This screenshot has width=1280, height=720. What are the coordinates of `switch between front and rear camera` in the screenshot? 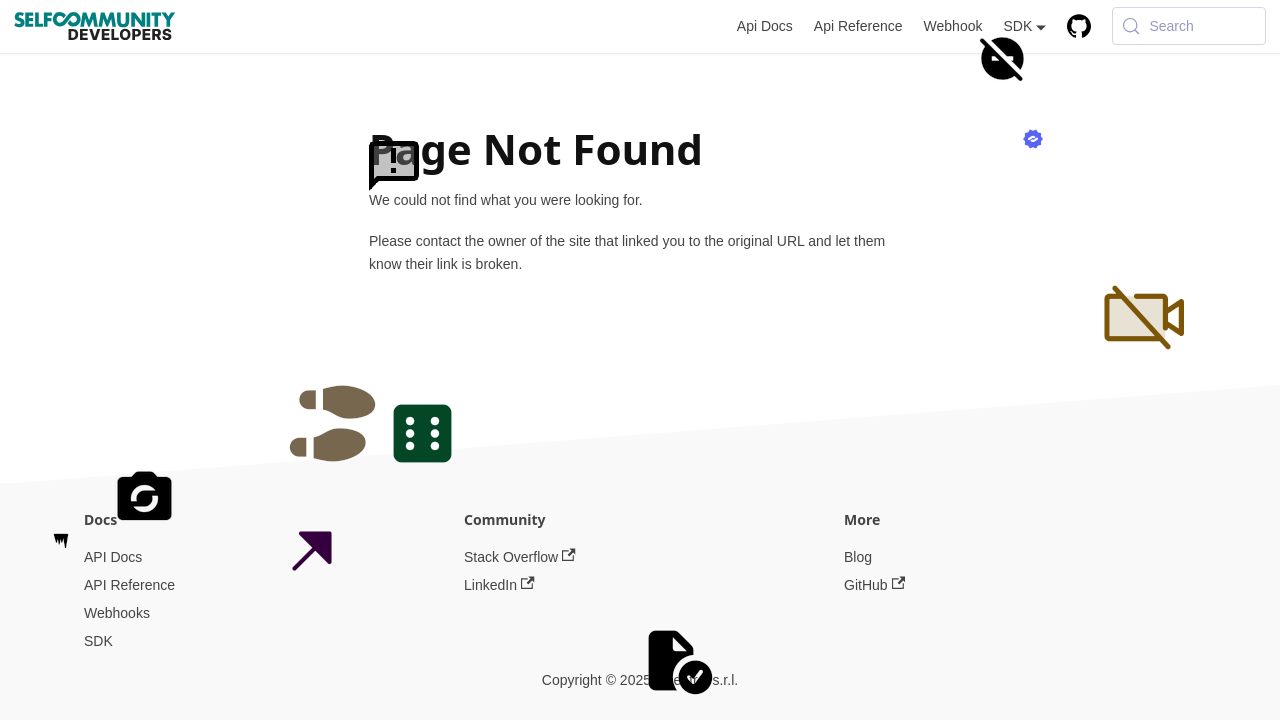 It's located at (144, 498).